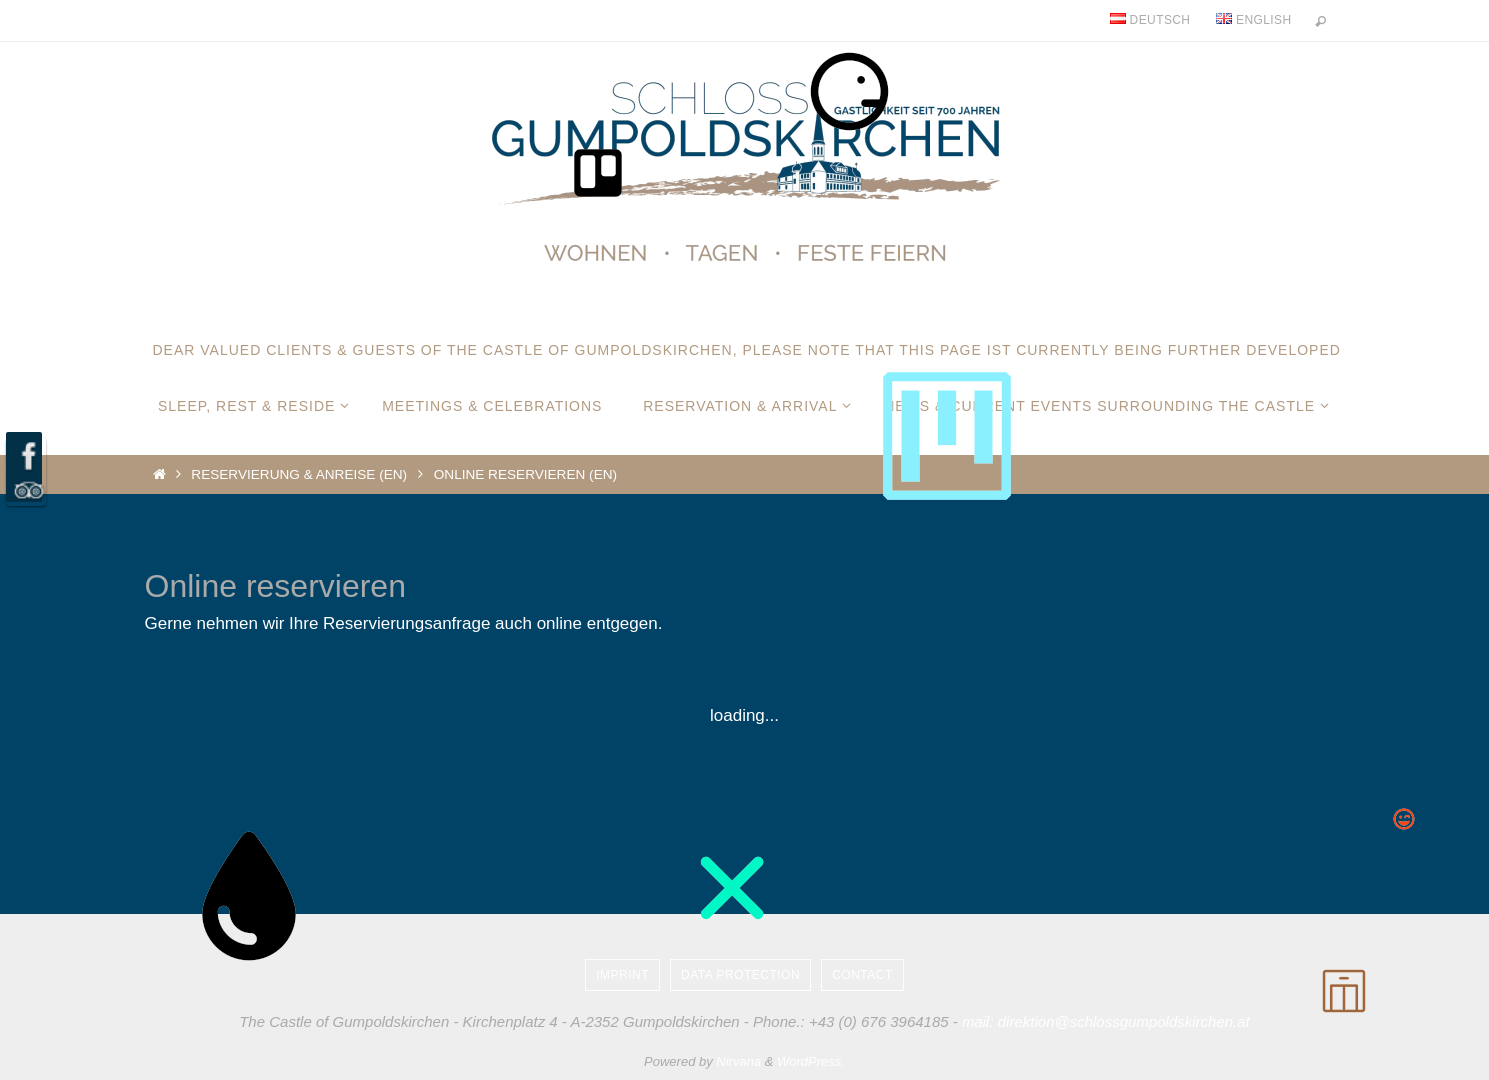  What do you see at coordinates (947, 436) in the screenshot?
I see `open project panel` at bounding box center [947, 436].